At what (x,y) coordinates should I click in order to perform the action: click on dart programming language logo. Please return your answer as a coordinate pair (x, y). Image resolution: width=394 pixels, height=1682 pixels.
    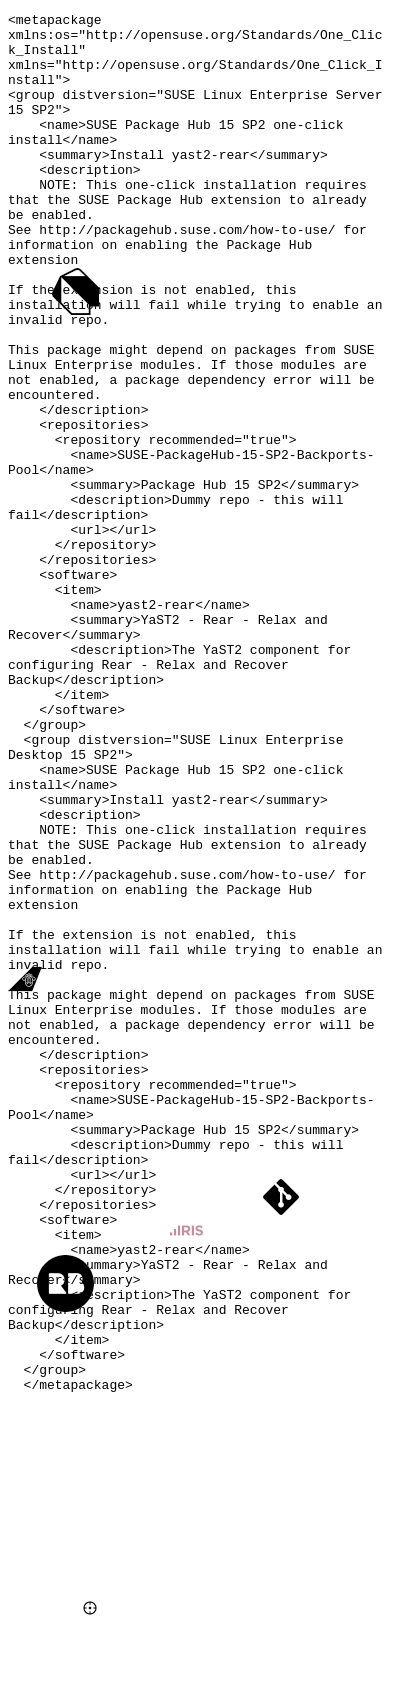
    Looking at the image, I should click on (75, 291).